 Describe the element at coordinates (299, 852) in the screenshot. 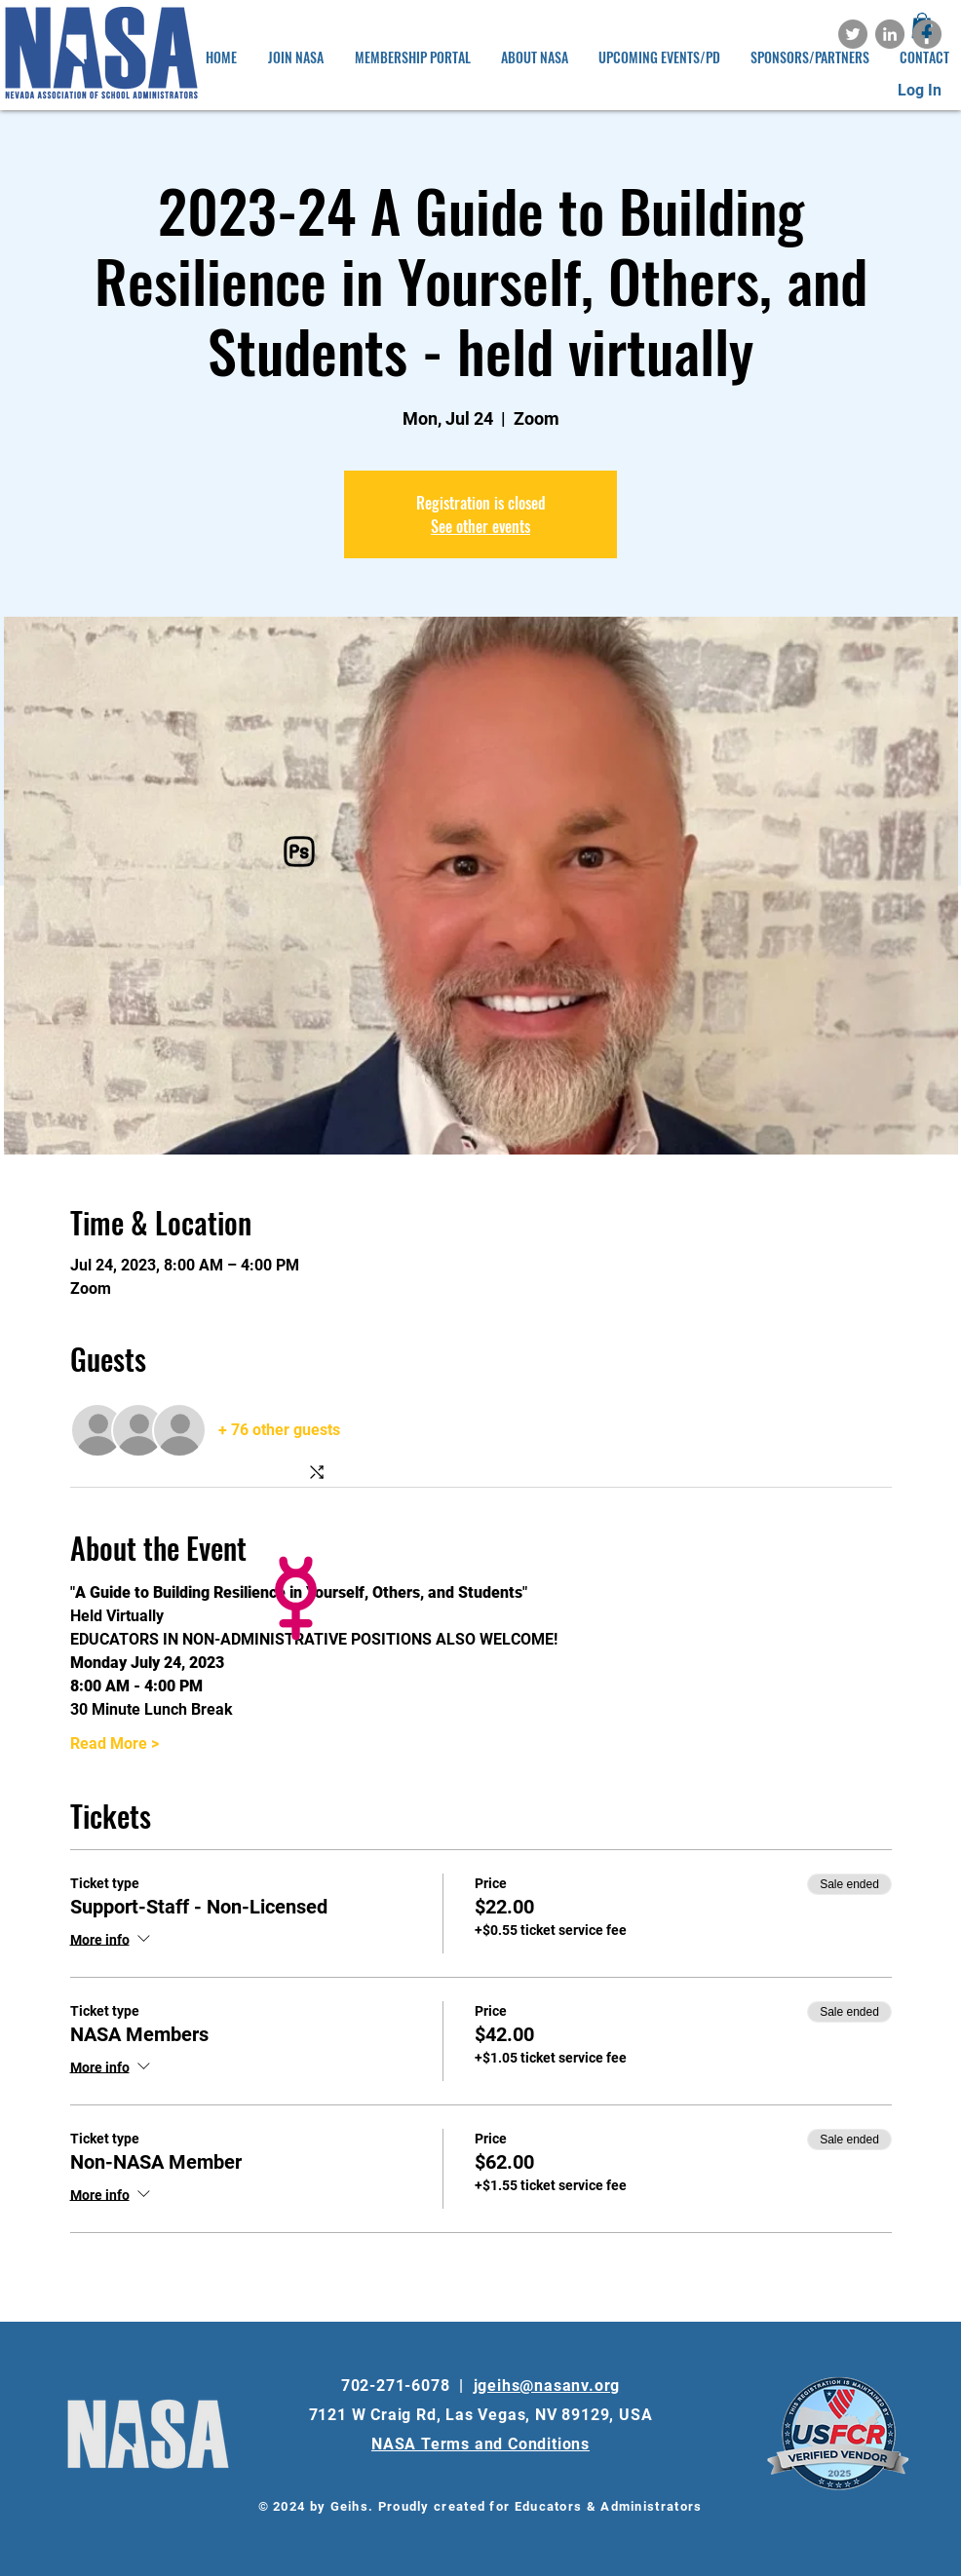

I see `open Adobe Photoshop` at that location.